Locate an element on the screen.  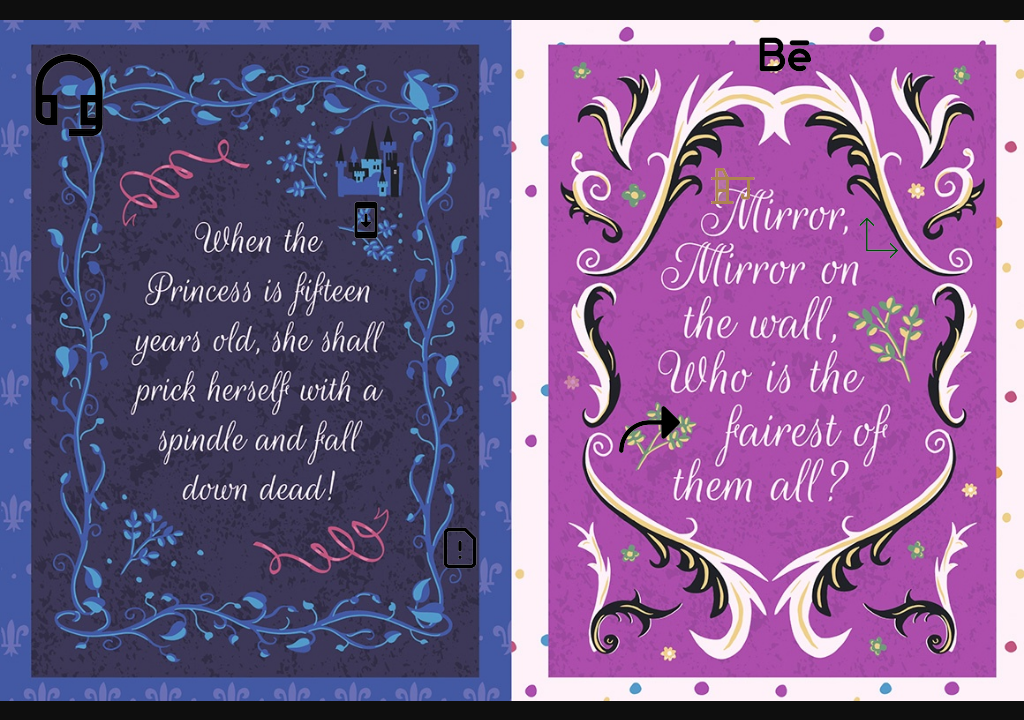
share or forward content is located at coordinates (649, 429).